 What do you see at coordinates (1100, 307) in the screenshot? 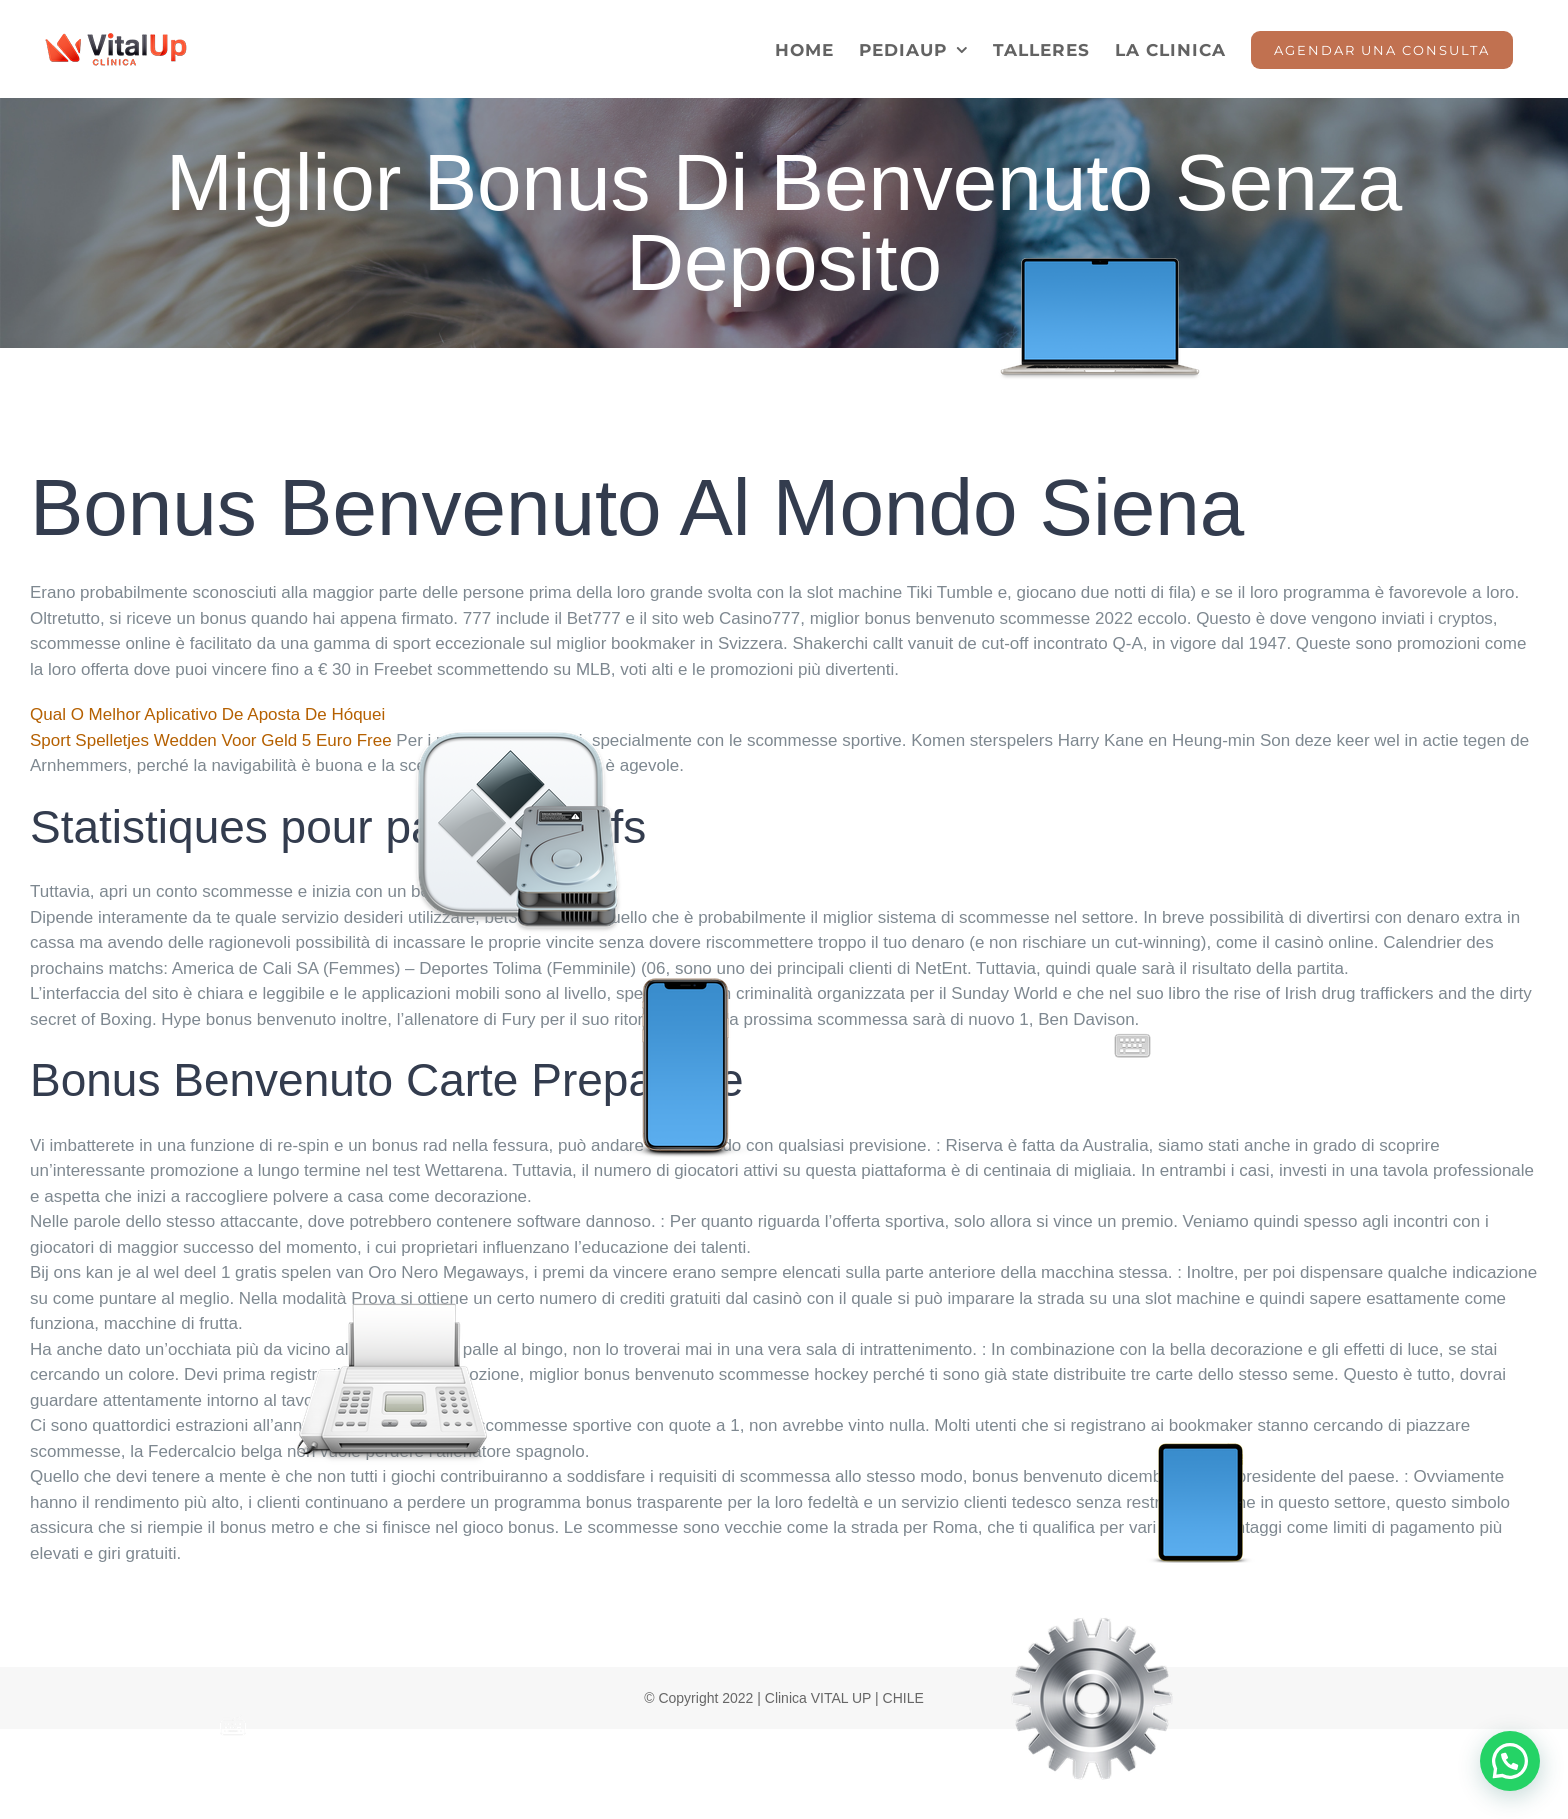
I see `macbook air 15-inch device icon` at bounding box center [1100, 307].